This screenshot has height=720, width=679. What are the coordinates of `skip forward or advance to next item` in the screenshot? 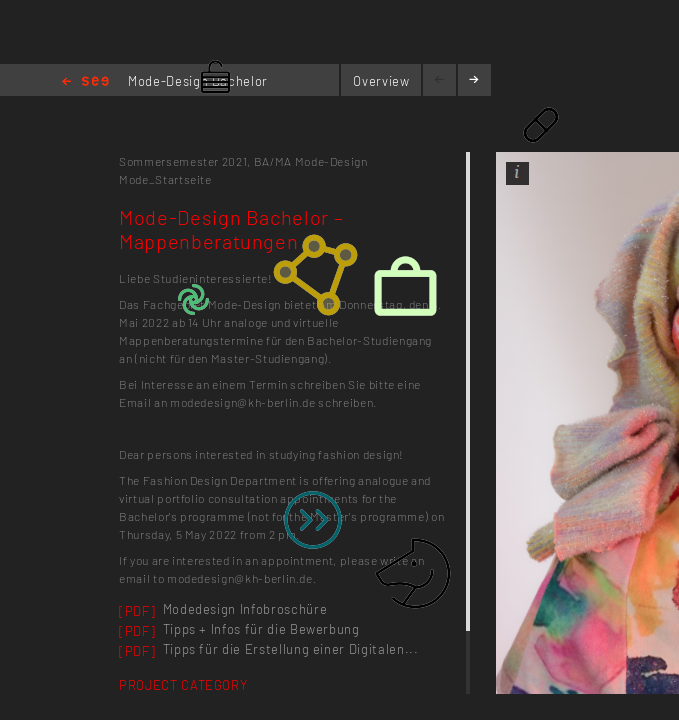 It's located at (313, 520).